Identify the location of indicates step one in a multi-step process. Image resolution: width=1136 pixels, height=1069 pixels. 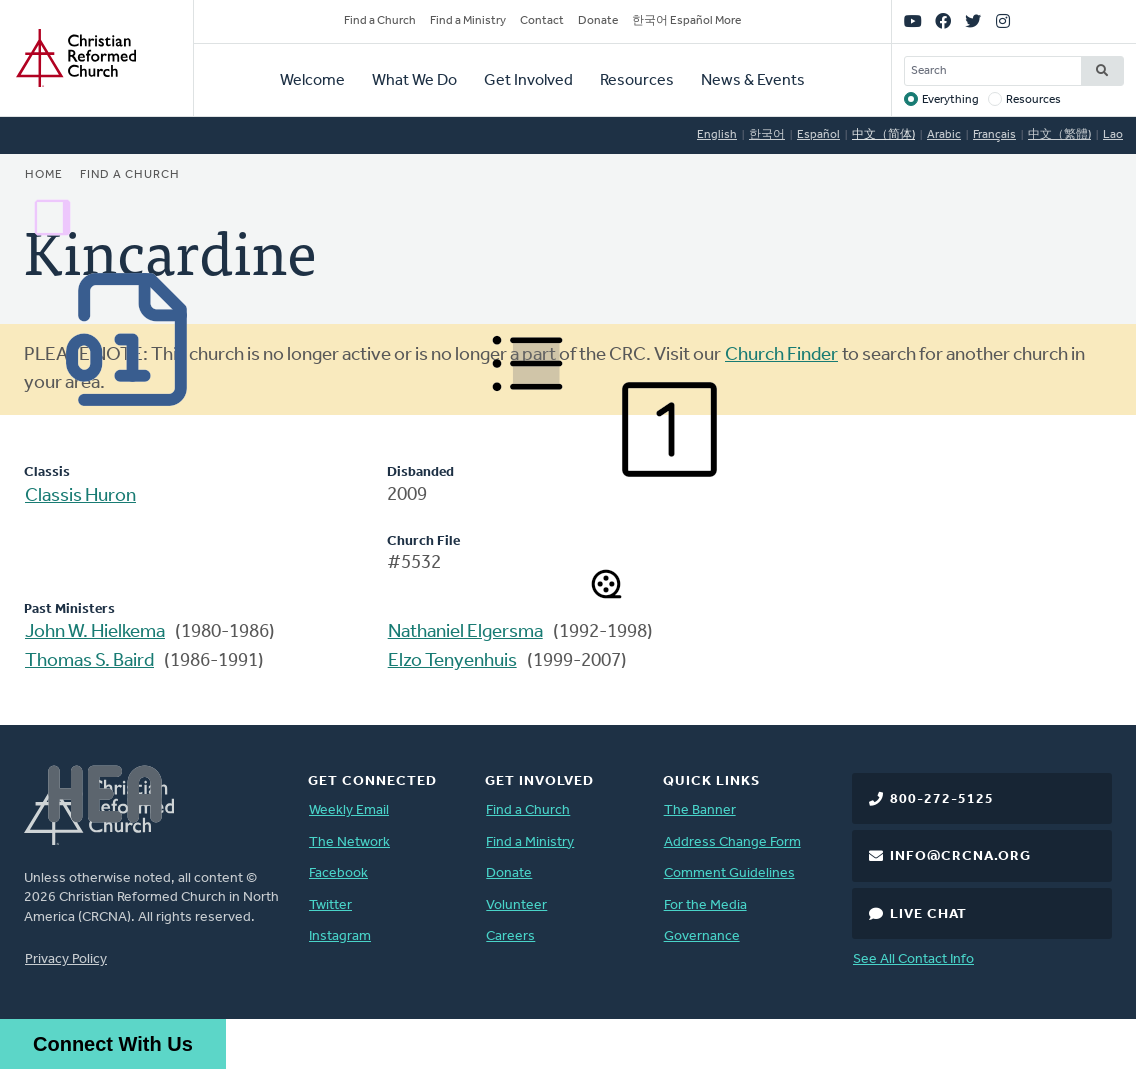
(669, 429).